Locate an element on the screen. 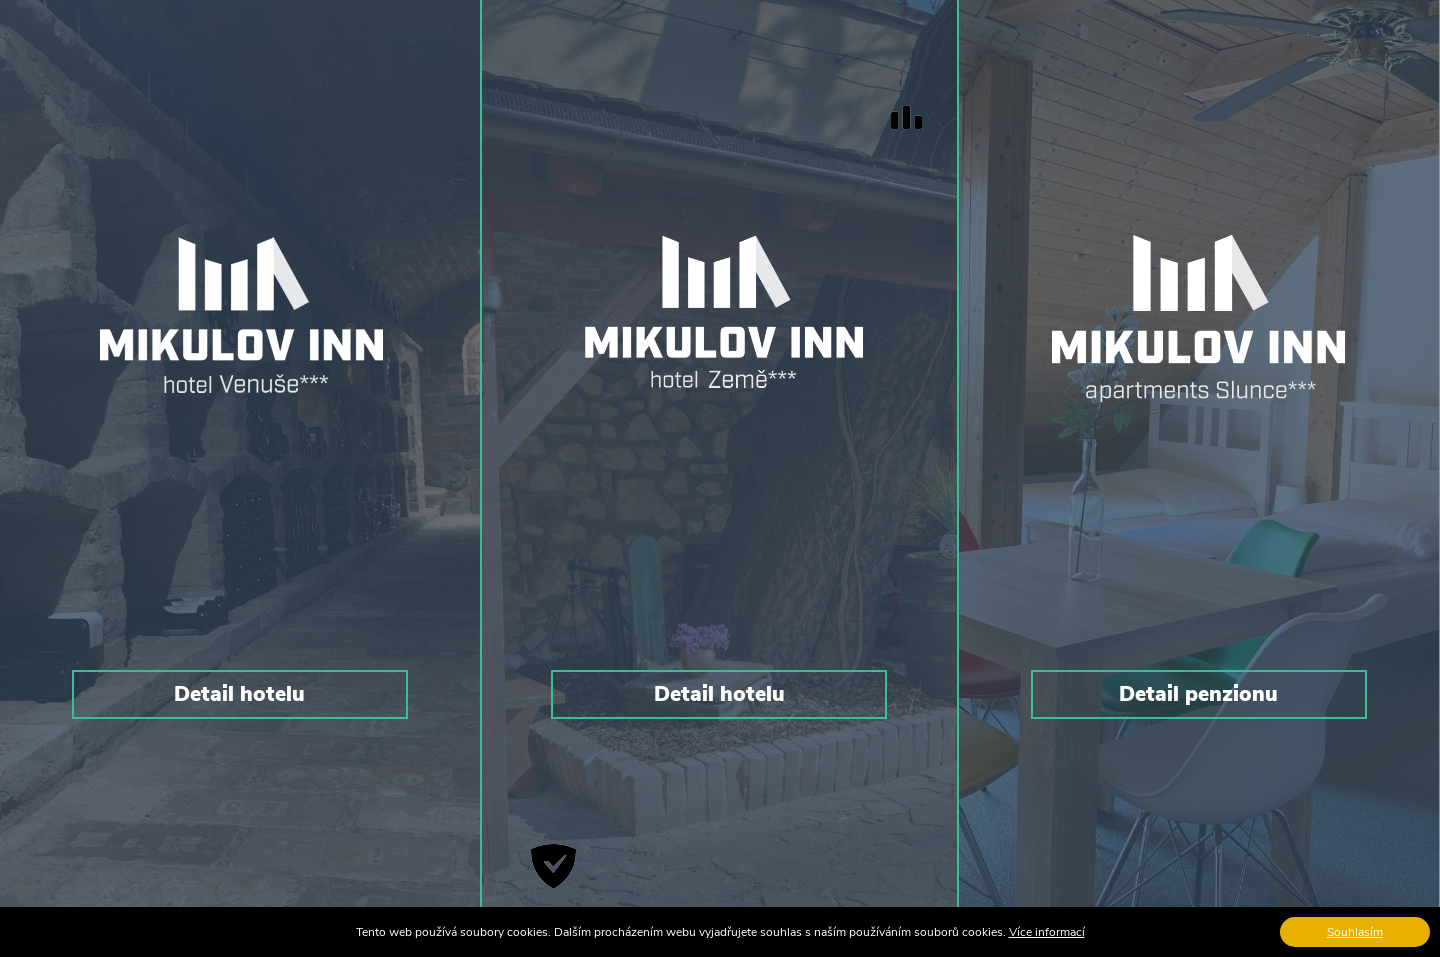 The width and height of the screenshot is (1440, 957). open AdGuard ad-blocking settings is located at coordinates (553, 866).